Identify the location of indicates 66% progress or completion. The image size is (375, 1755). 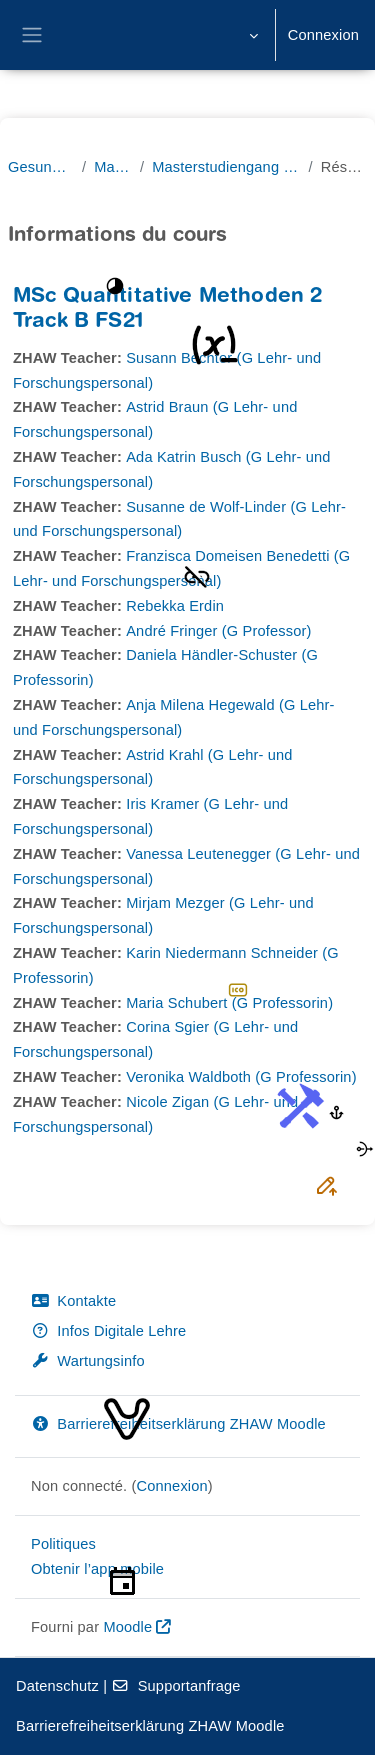
(115, 286).